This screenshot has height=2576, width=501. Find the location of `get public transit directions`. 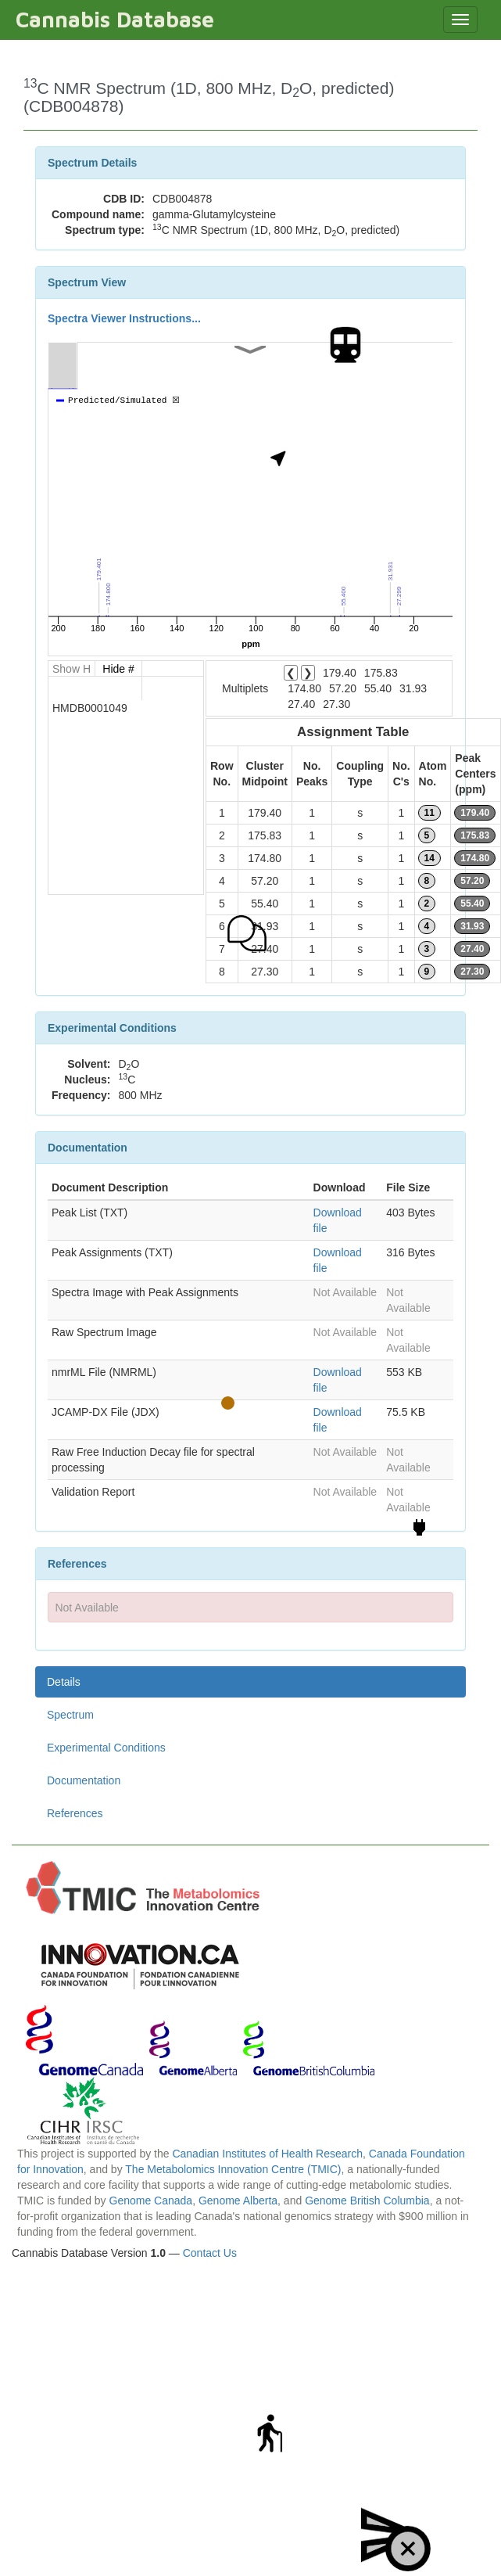

get public transit directions is located at coordinates (345, 346).